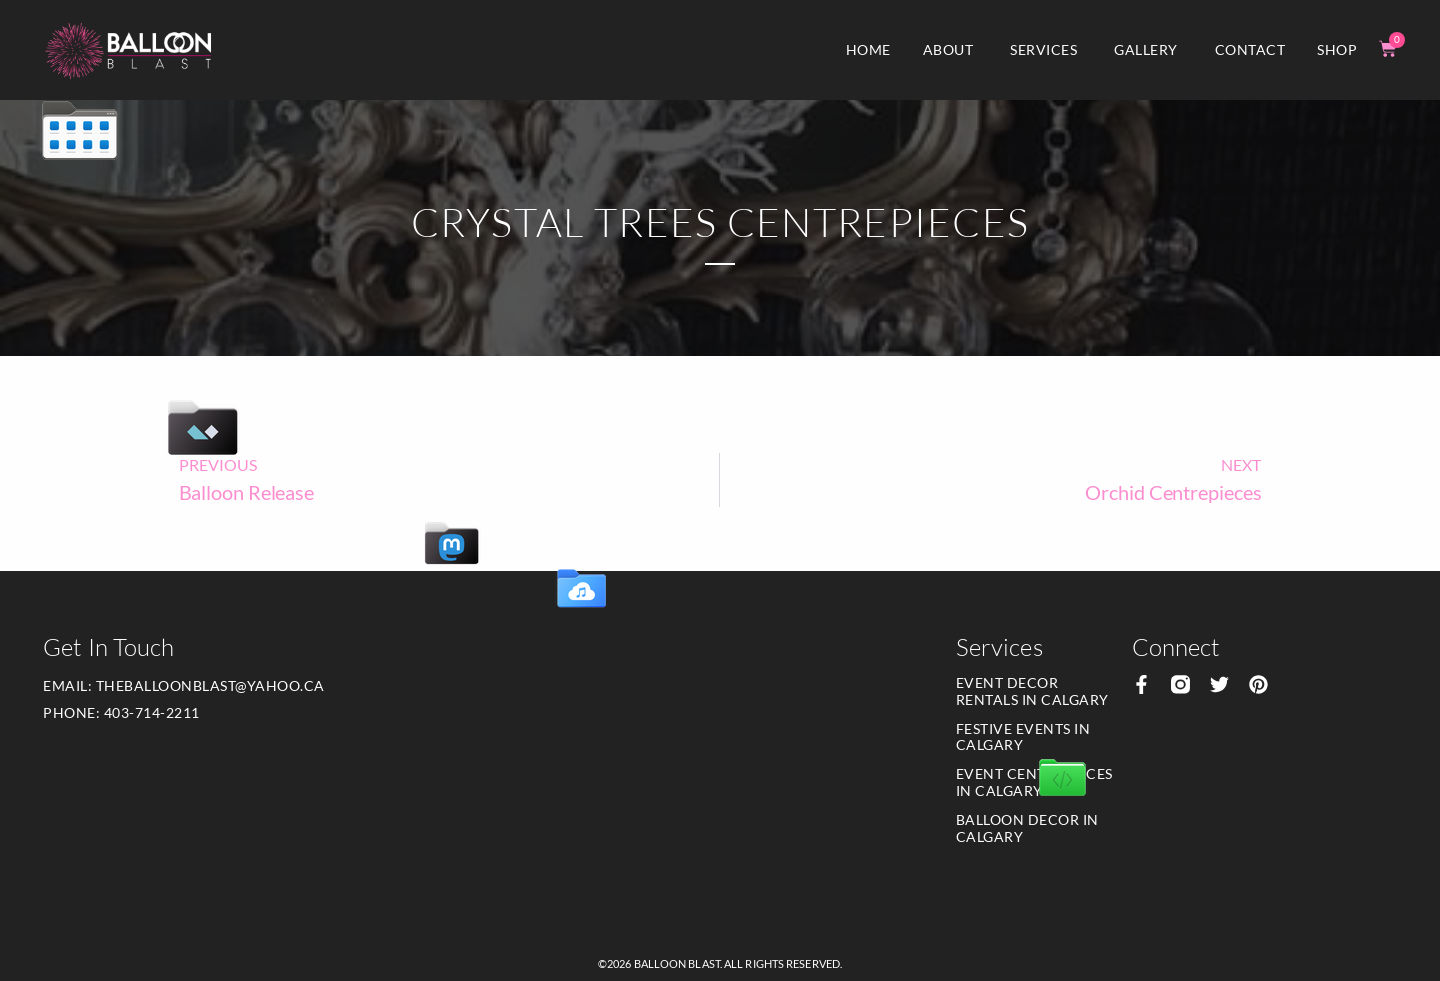  What do you see at coordinates (79, 132) in the screenshot?
I see `open program manager folder` at bounding box center [79, 132].